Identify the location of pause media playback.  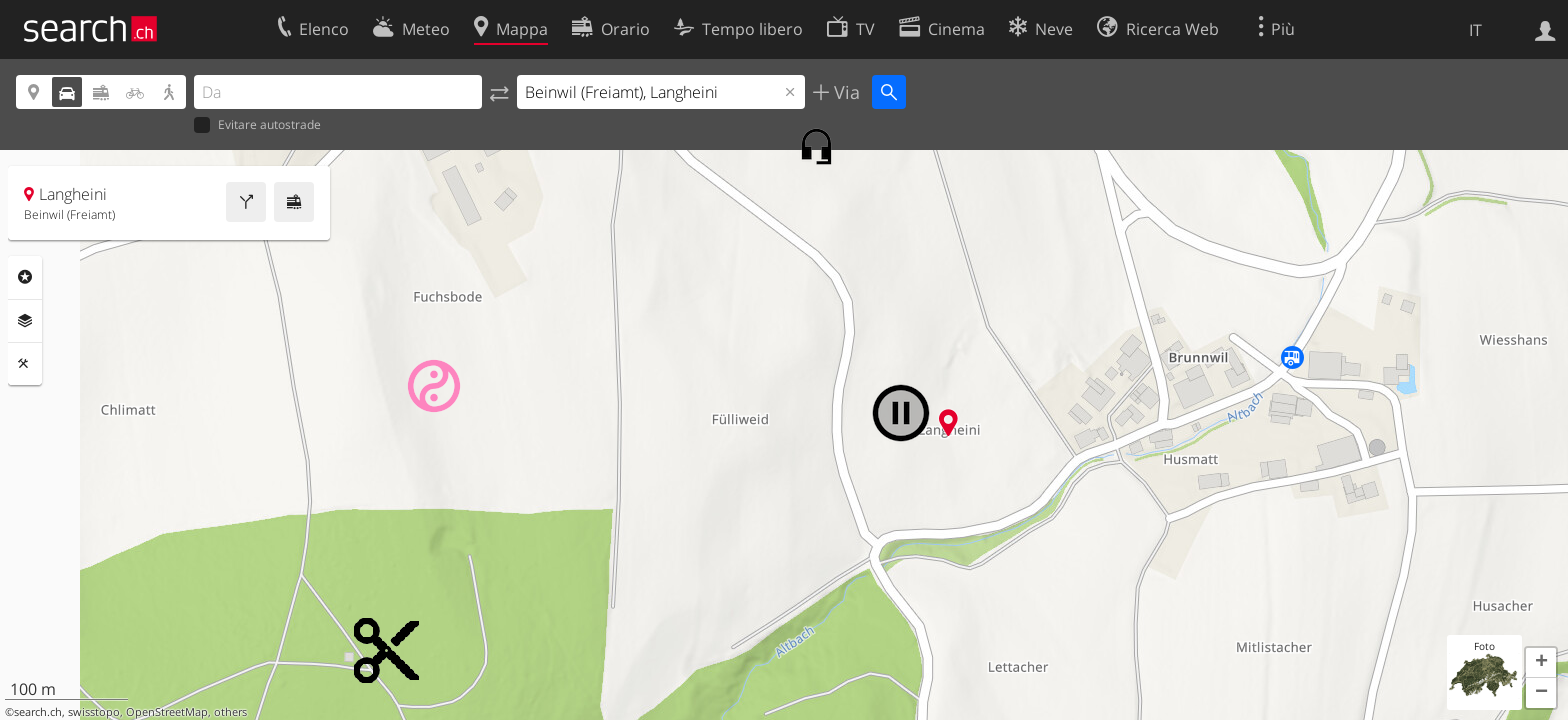
(901, 413).